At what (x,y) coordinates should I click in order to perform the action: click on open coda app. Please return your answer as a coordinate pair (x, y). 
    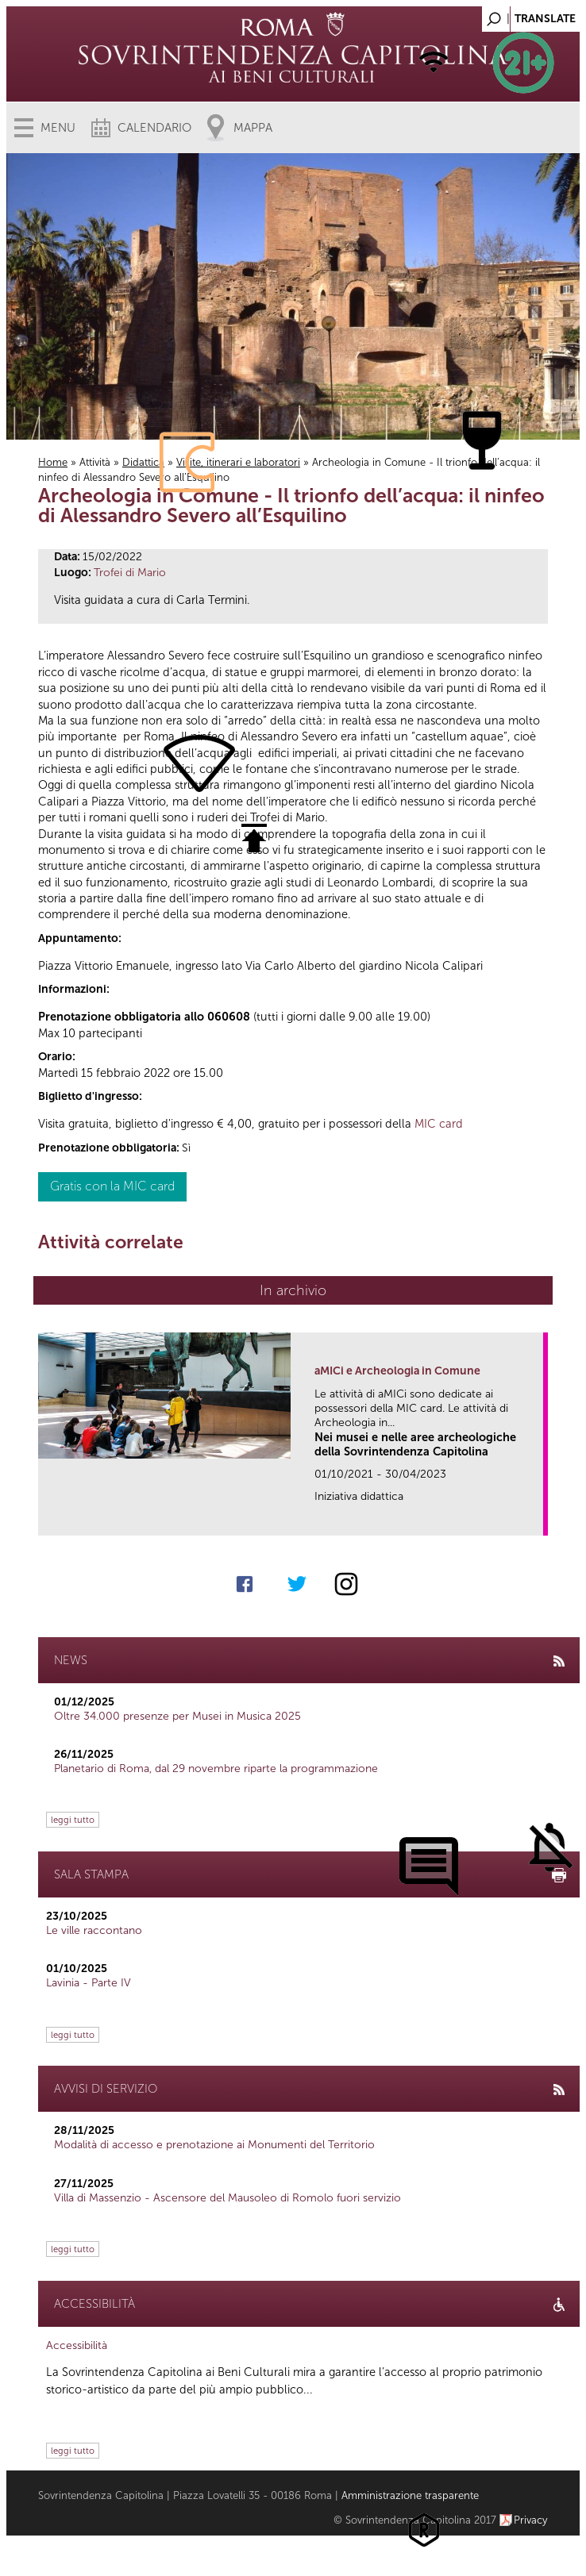
    Looking at the image, I should click on (187, 462).